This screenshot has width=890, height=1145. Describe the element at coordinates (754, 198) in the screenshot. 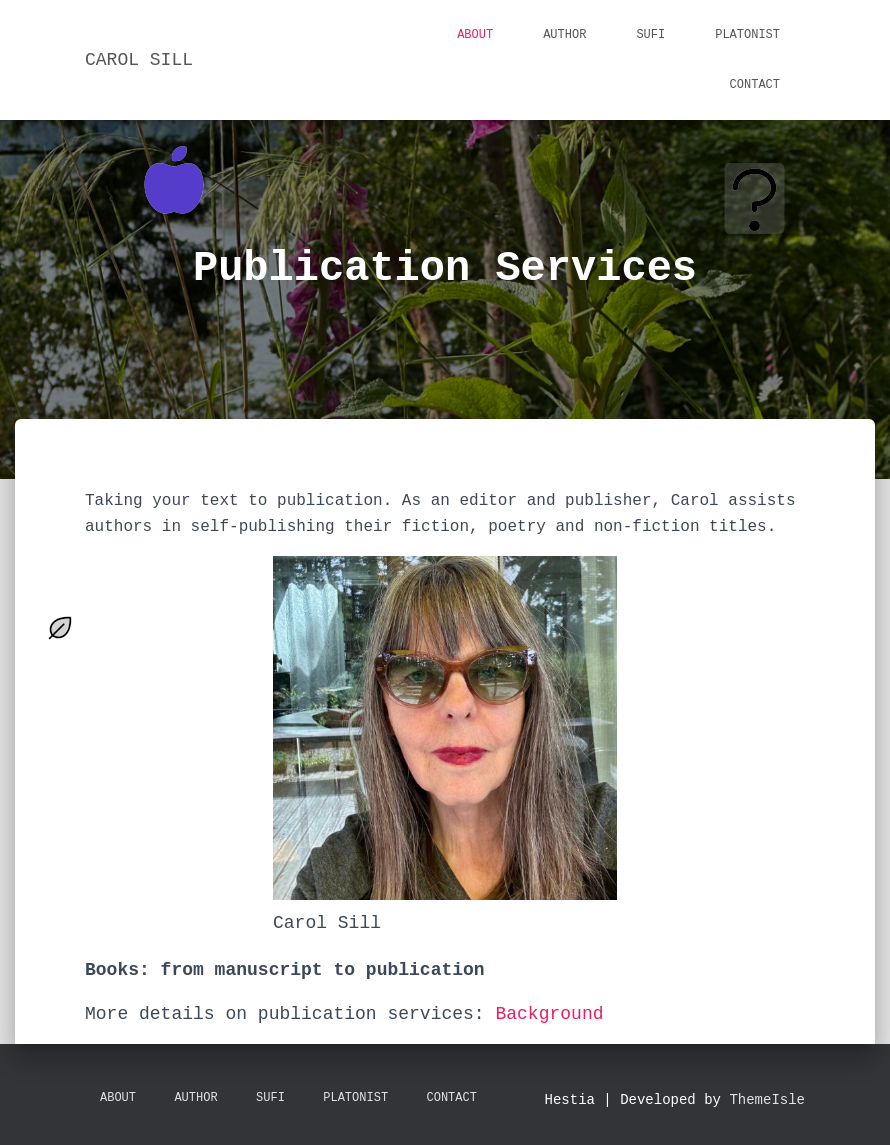

I see `access help or support information` at that location.